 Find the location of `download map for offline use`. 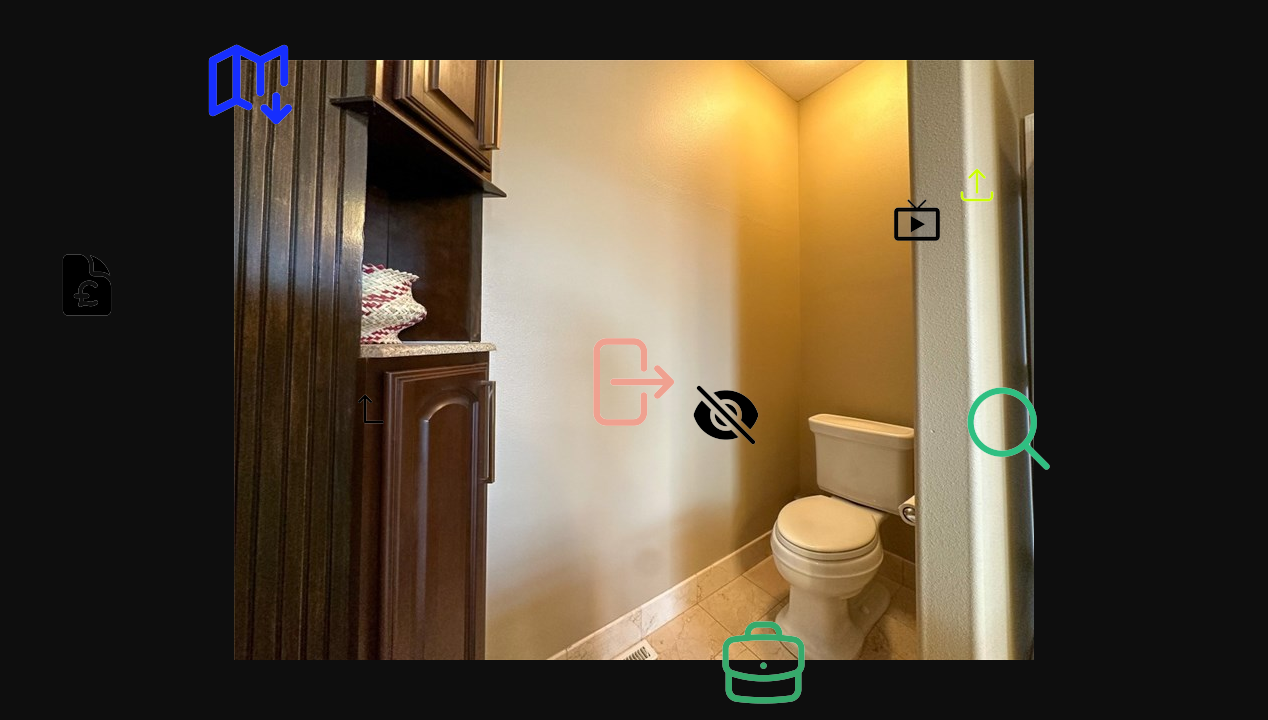

download map for offline use is located at coordinates (248, 80).